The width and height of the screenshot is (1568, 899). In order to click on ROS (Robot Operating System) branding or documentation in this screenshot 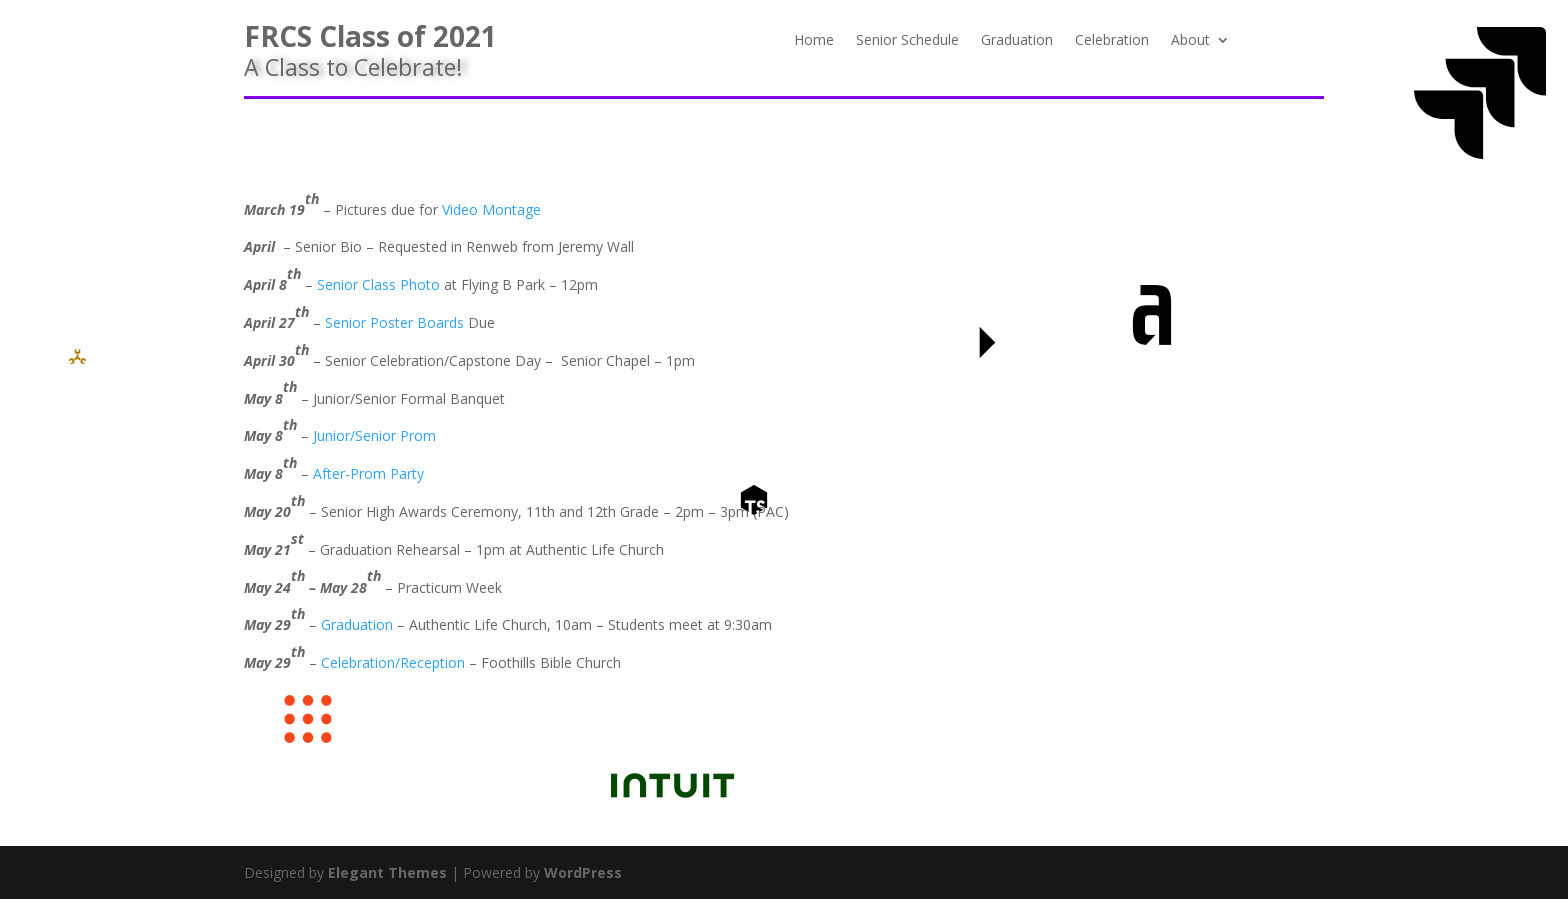, I will do `click(308, 719)`.